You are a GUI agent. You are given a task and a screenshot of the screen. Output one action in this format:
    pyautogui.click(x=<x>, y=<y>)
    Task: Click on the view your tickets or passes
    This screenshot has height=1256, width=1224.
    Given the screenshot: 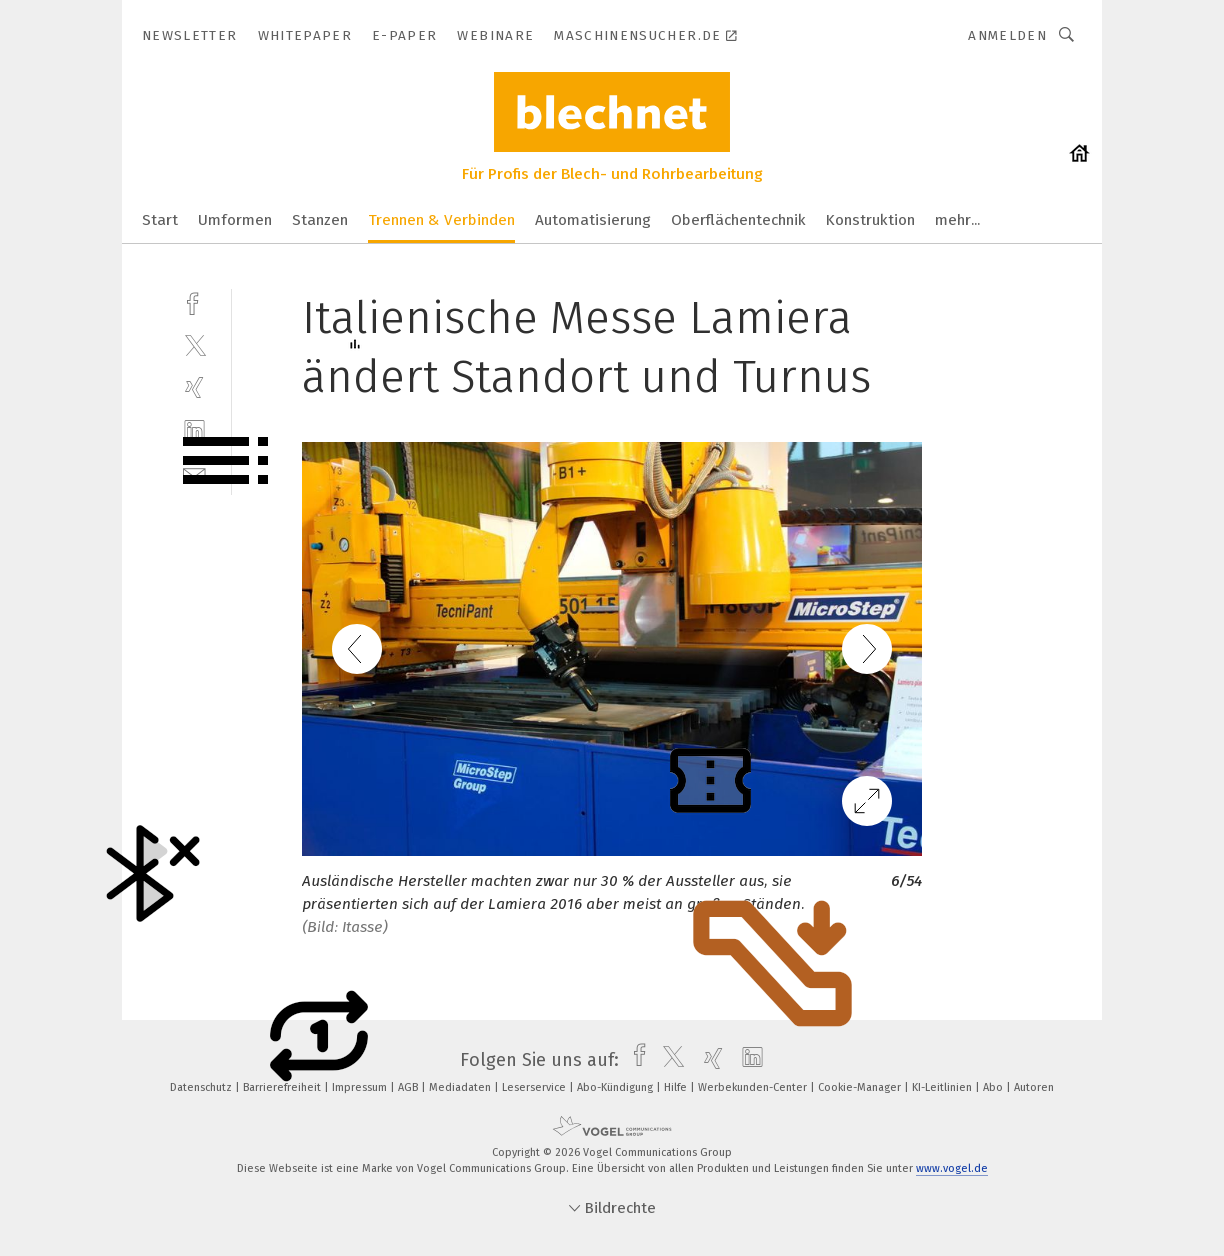 What is the action you would take?
    pyautogui.click(x=710, y=780)
    